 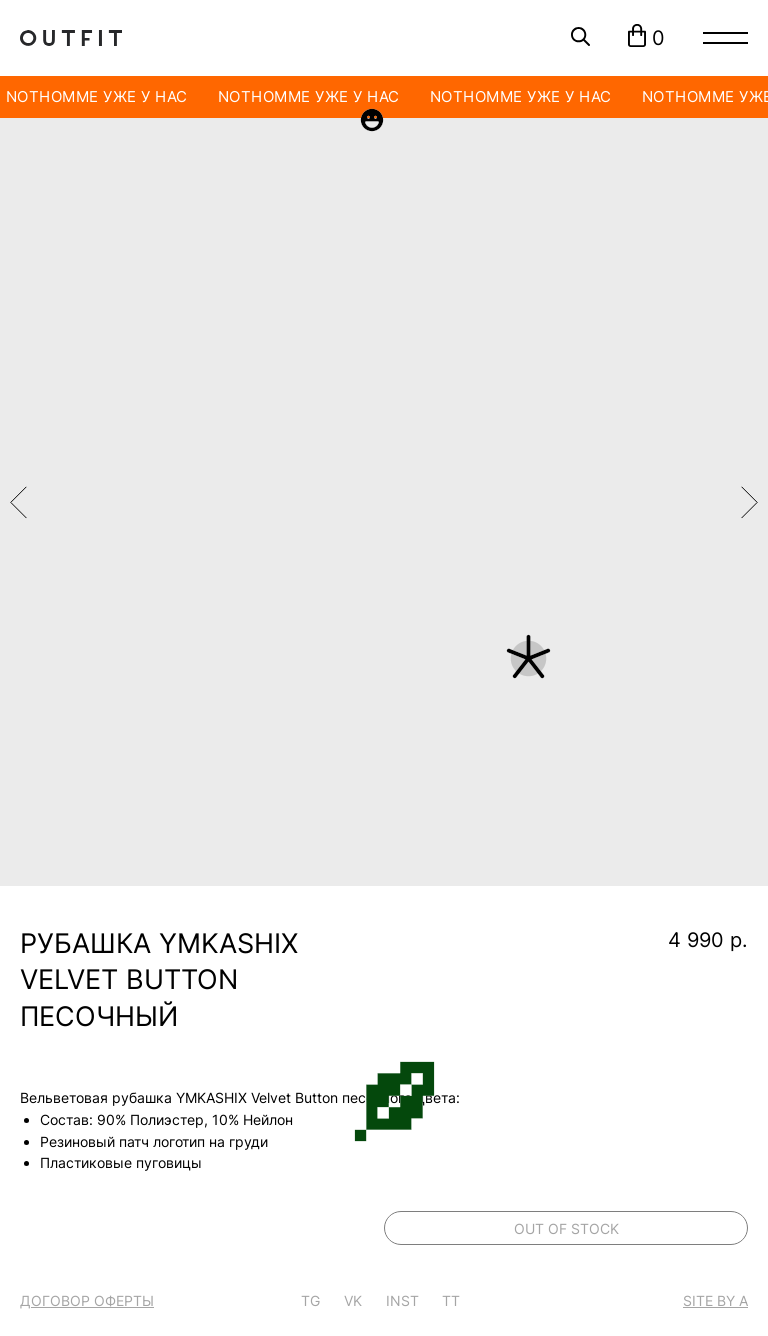 I want to click on react with a laugh emoji, so click(x=372, y=120).